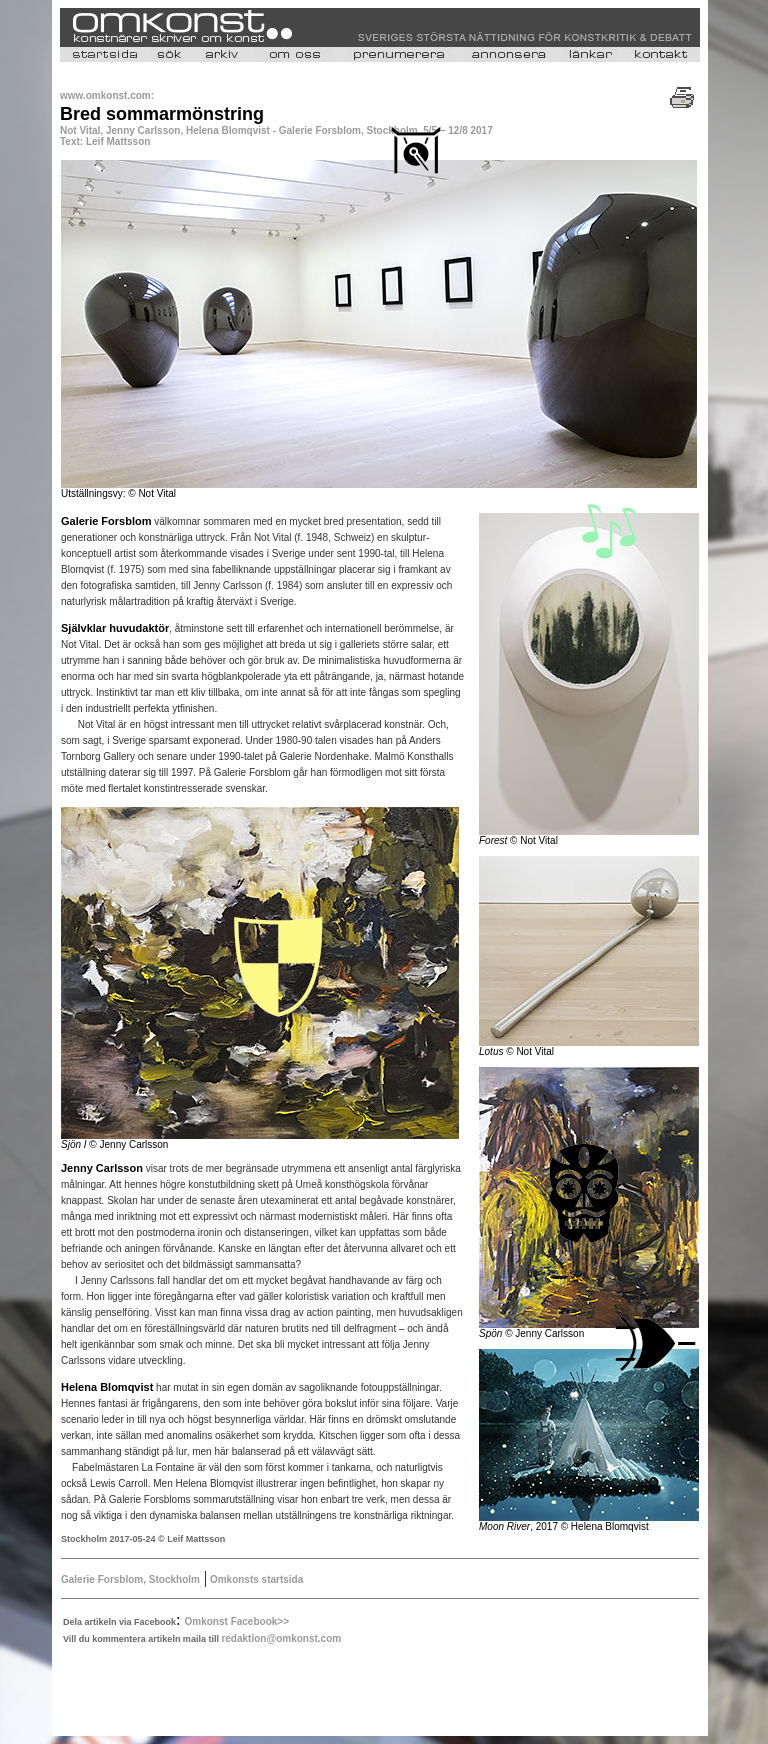 Image resolution: width=768 pixels, height=1744 pixels. I want to click on día de los muertos themed game element or decoration, so click(584, 1192).